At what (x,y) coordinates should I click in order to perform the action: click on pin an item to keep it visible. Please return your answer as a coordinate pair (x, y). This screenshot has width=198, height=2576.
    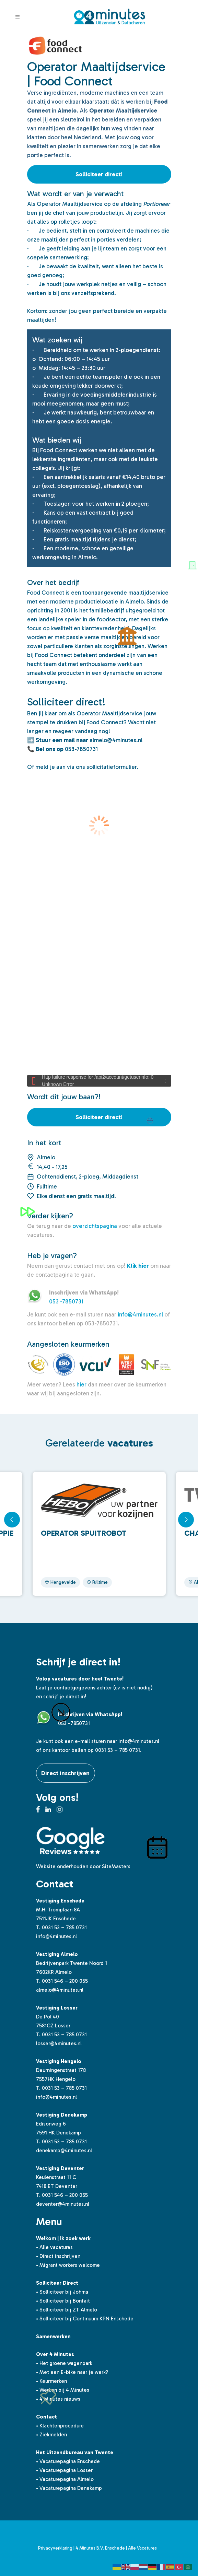
    Looking at the image, I should click on (48, 2397).